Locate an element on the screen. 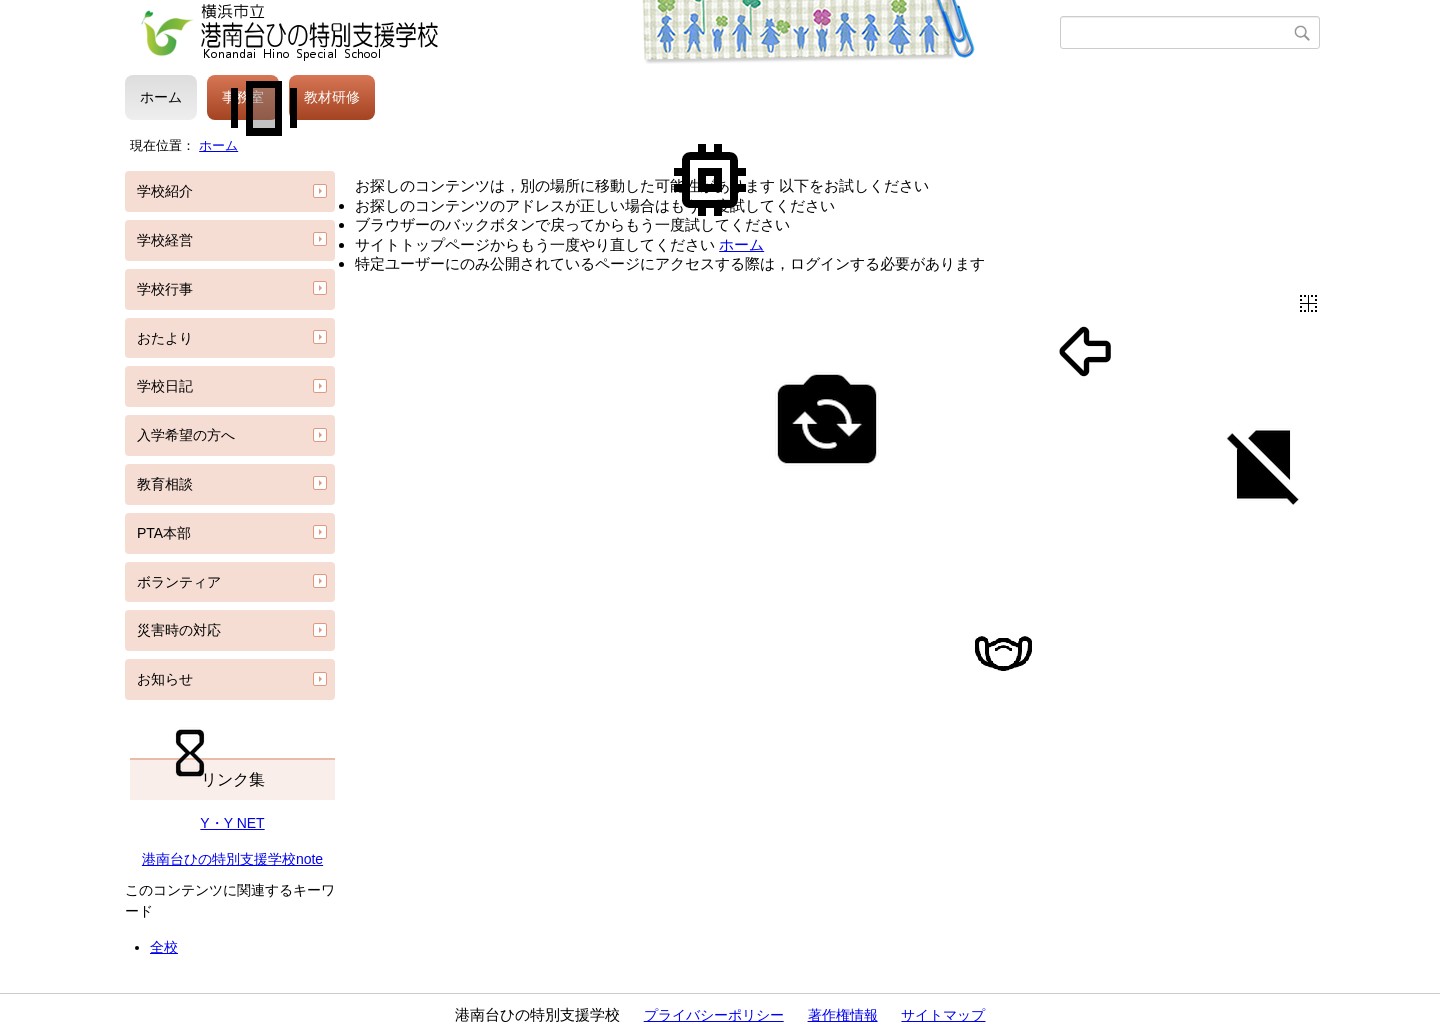  view device memory or storage info is located at coordinates (710, 180).